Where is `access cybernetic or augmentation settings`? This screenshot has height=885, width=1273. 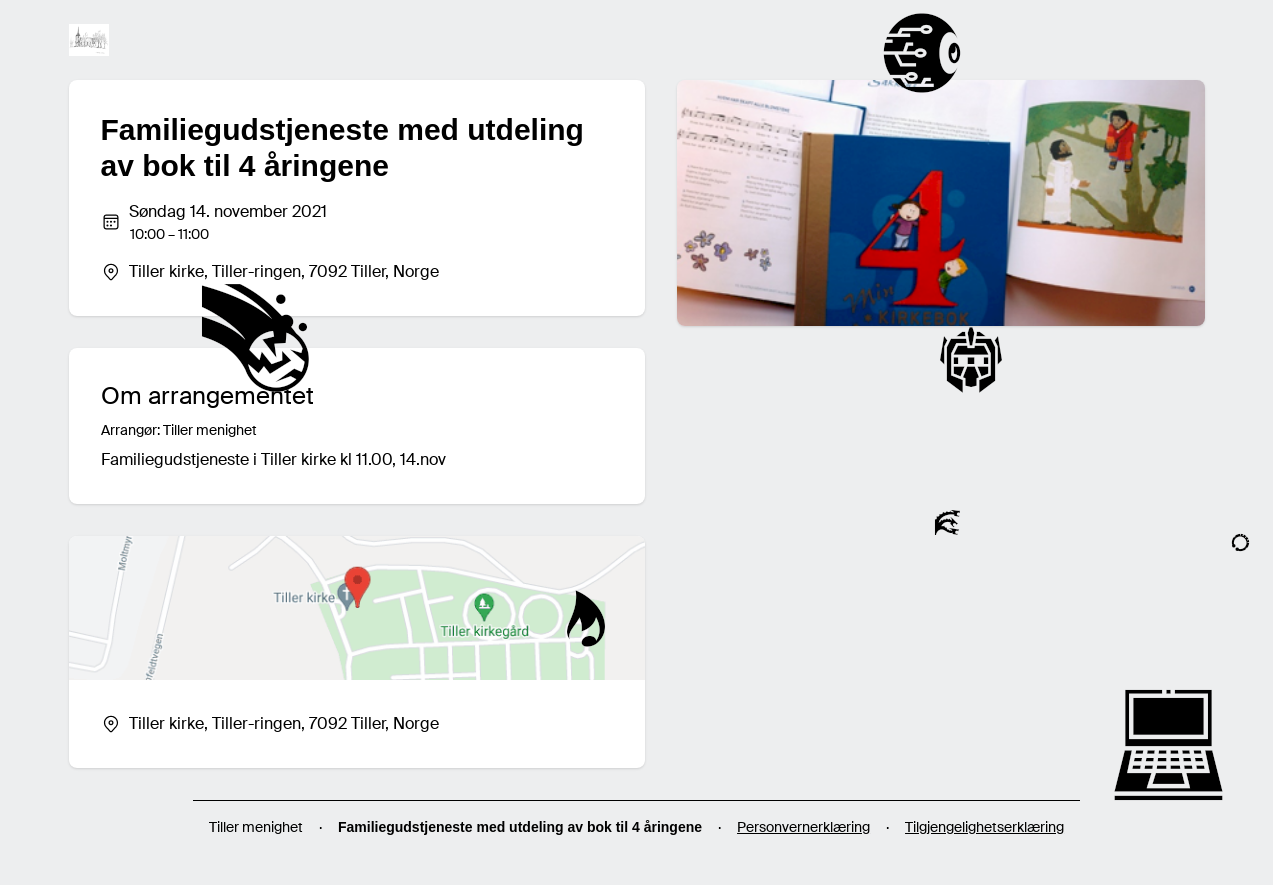
access cybernetic or augmentation settings is located at coordinates (922, 53).